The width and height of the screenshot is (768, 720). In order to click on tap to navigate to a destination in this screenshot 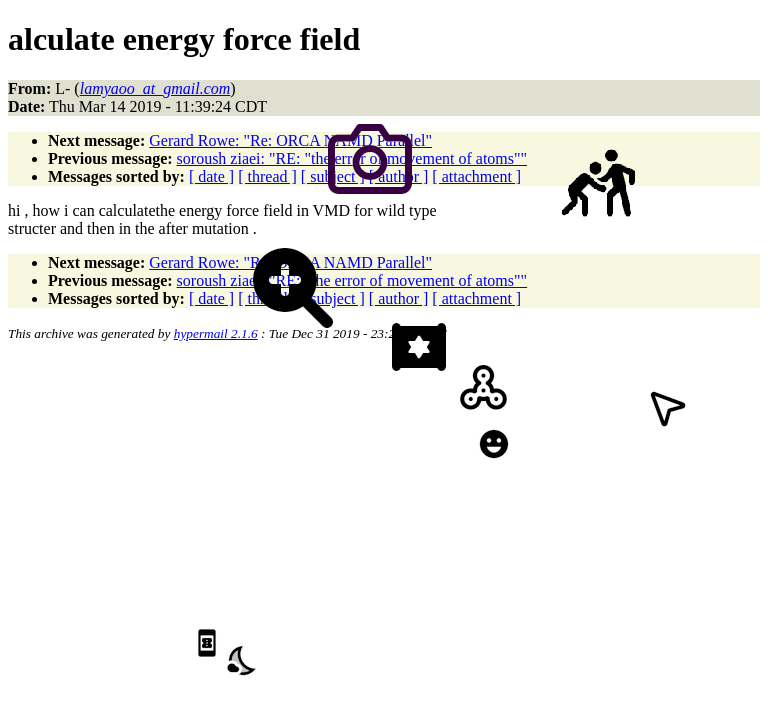, I will do `click(665, 406)`.